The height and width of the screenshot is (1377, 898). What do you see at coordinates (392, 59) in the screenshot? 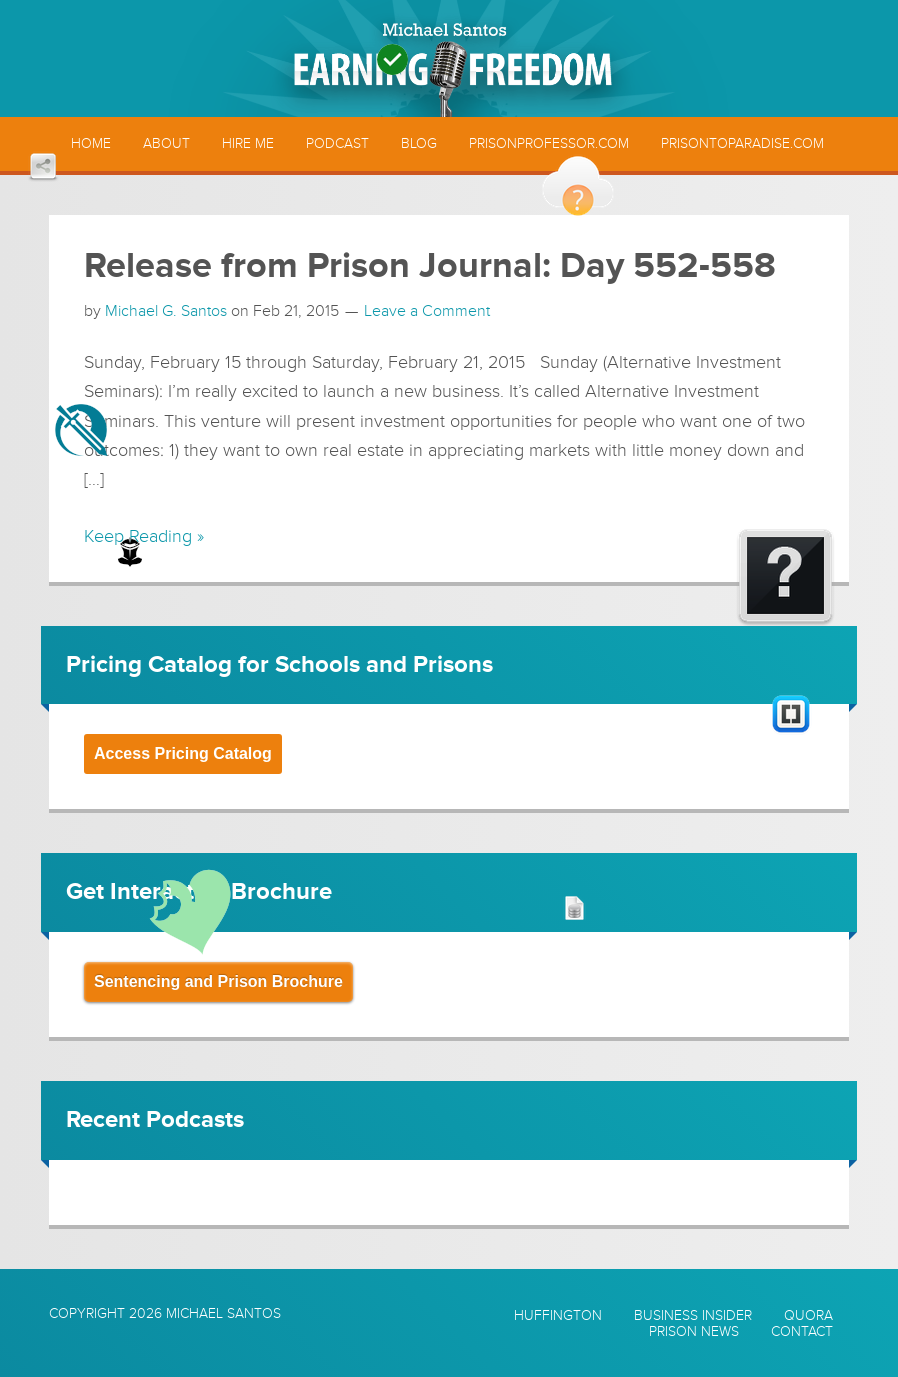
I see `confirm or apply changes` at bounding box center [392, 59].